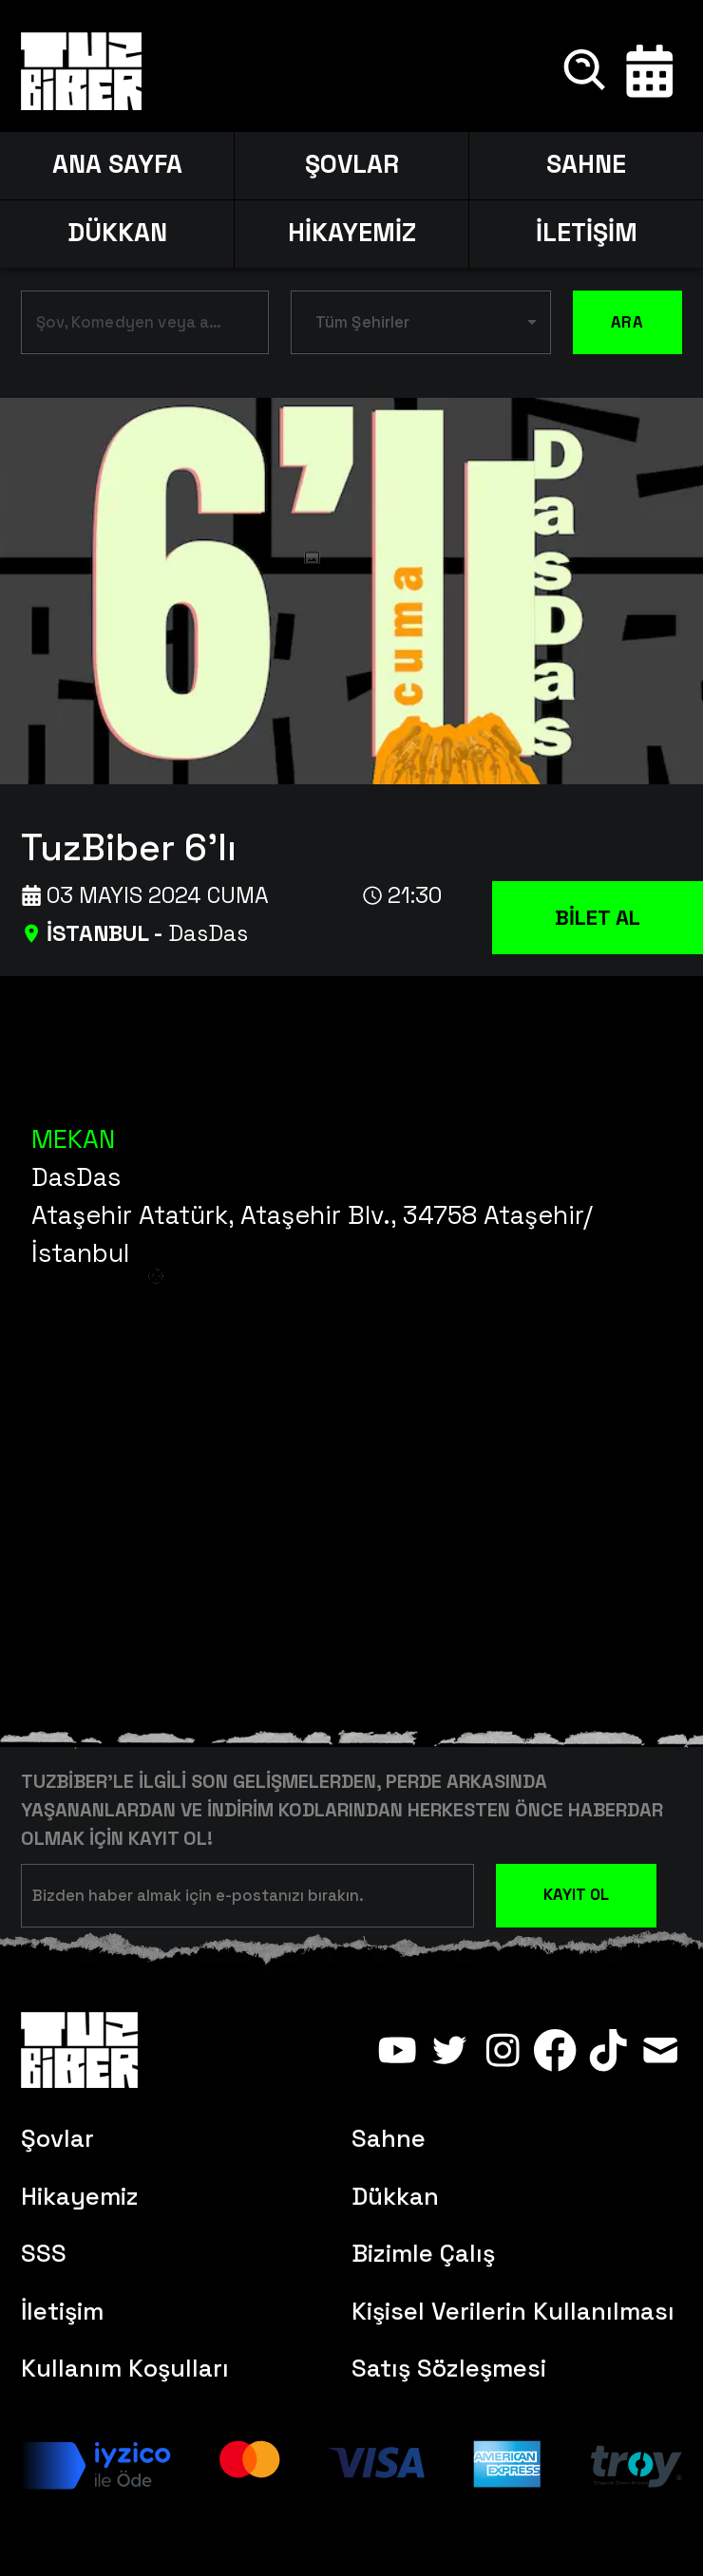 The height and width of the screenshot is (2576, 703). Describe the element at coordinates (156, 1276) in the screenshot. I see `set or view a countdown timer` at that location.